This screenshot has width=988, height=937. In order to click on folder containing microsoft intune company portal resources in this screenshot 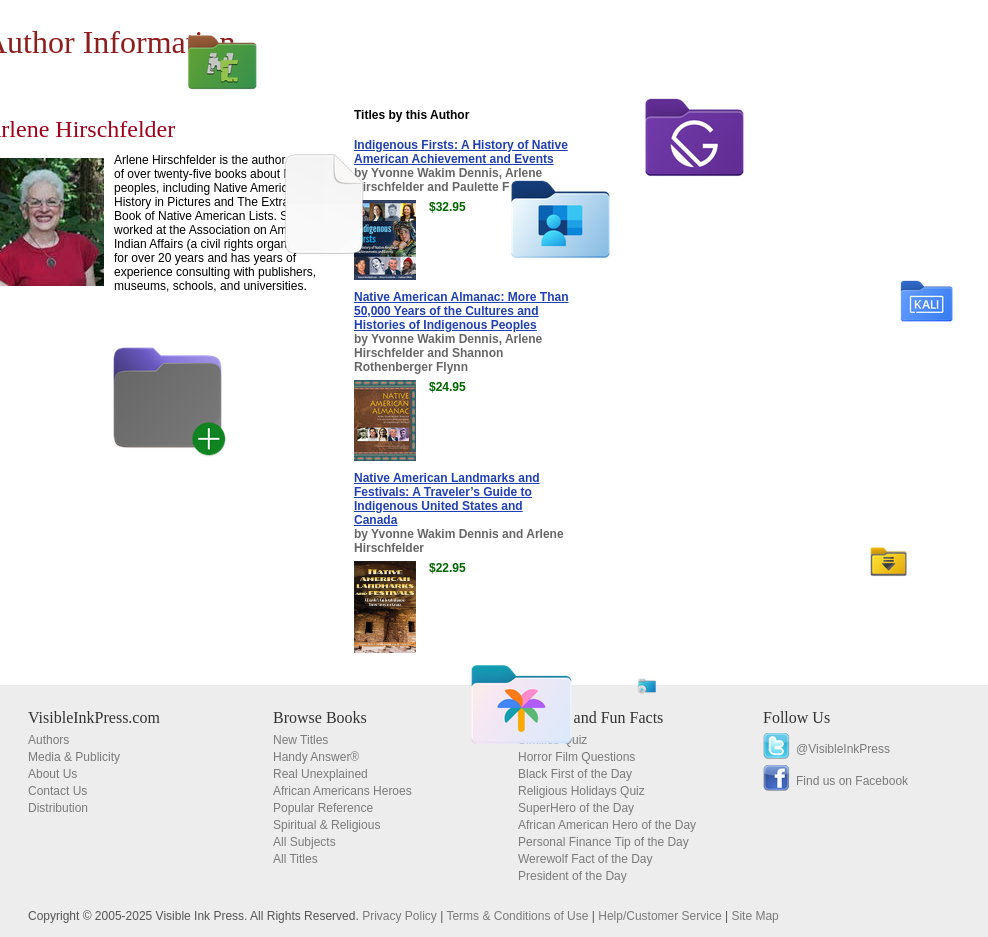, I will do `click(560, 222)`.